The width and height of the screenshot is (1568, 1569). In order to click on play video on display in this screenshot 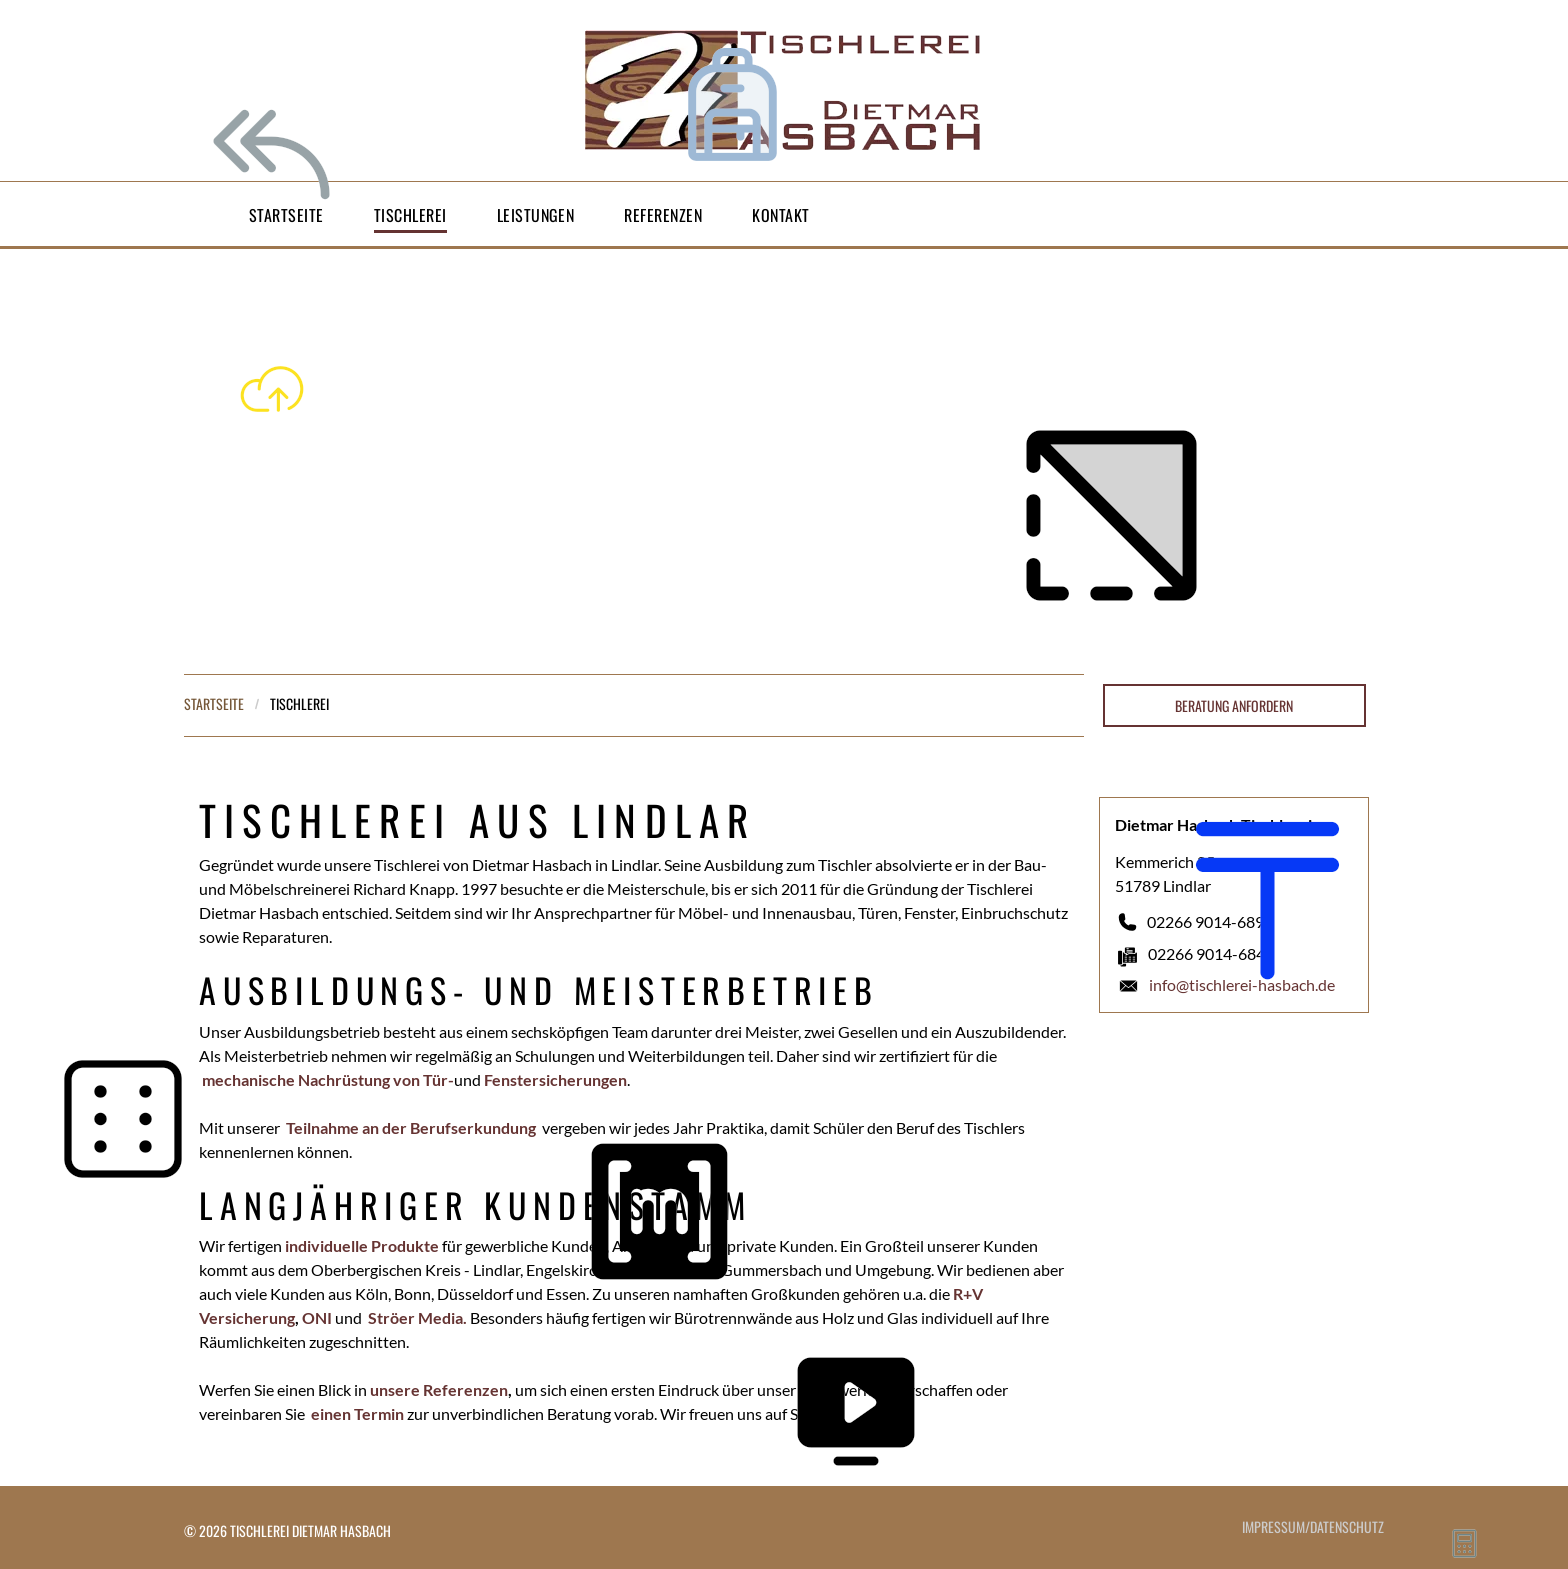, I will do `click(856, 1407)`.